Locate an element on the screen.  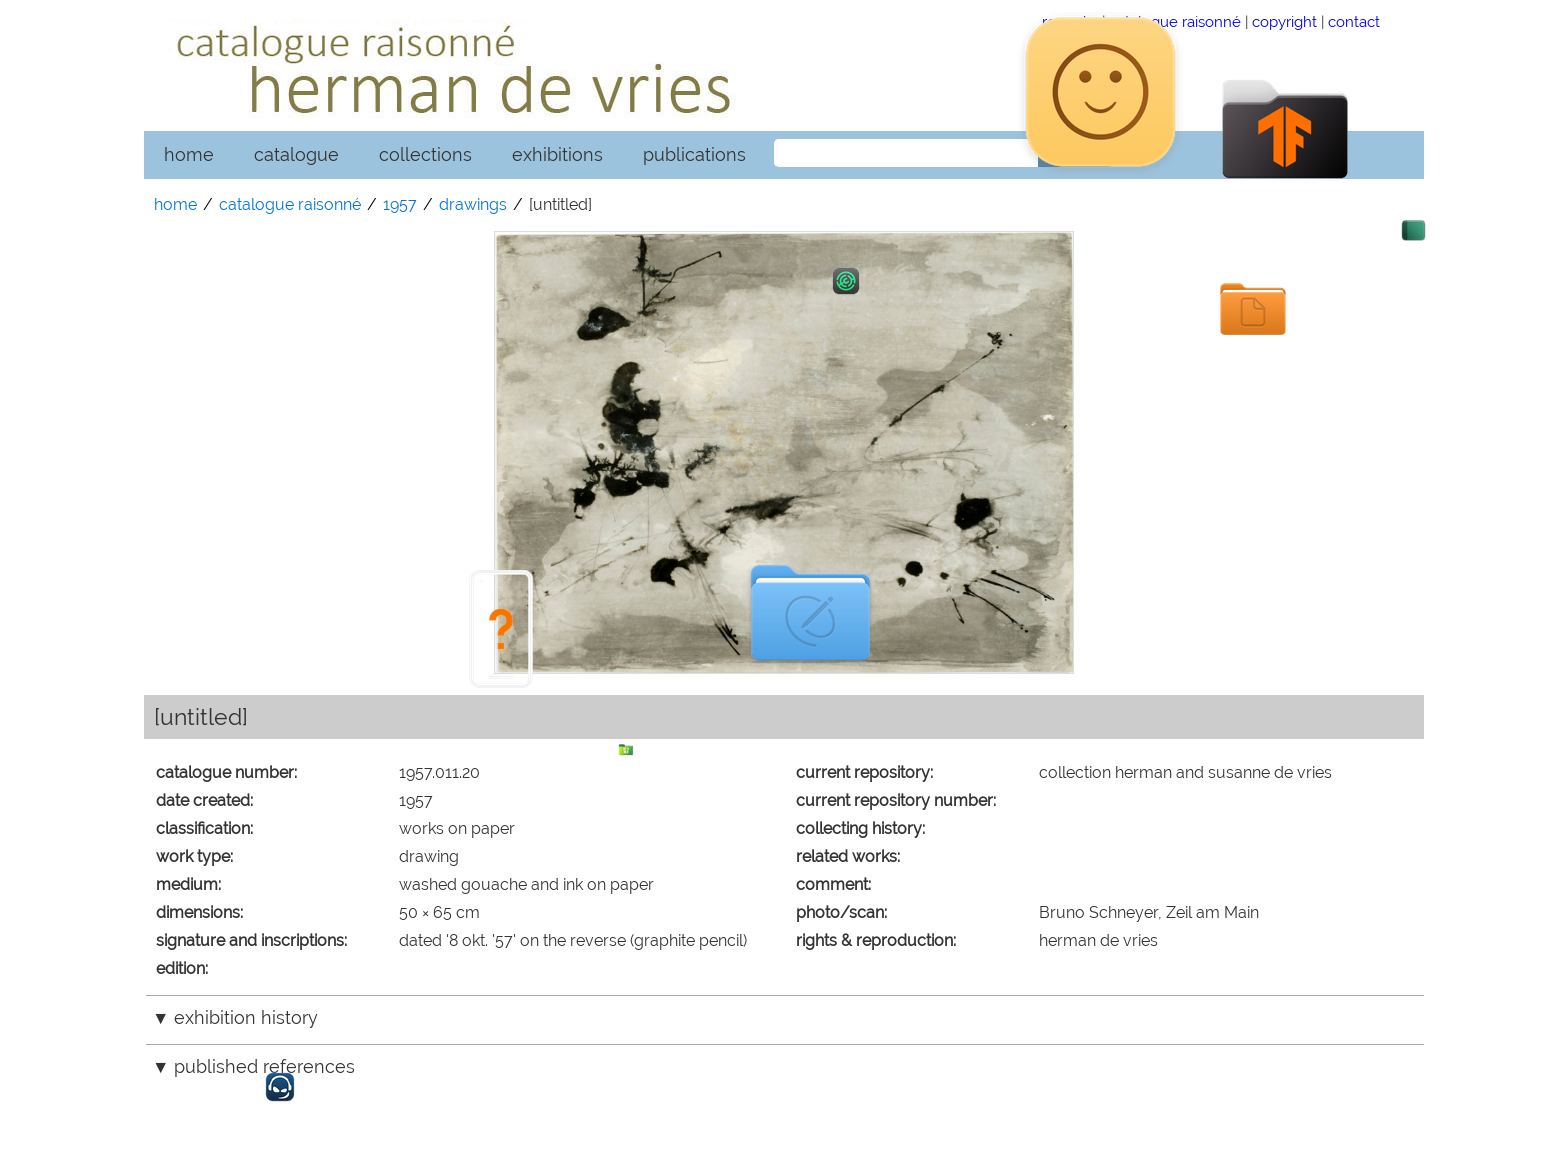
open your documents folder is located at coordinates (1253, 309).